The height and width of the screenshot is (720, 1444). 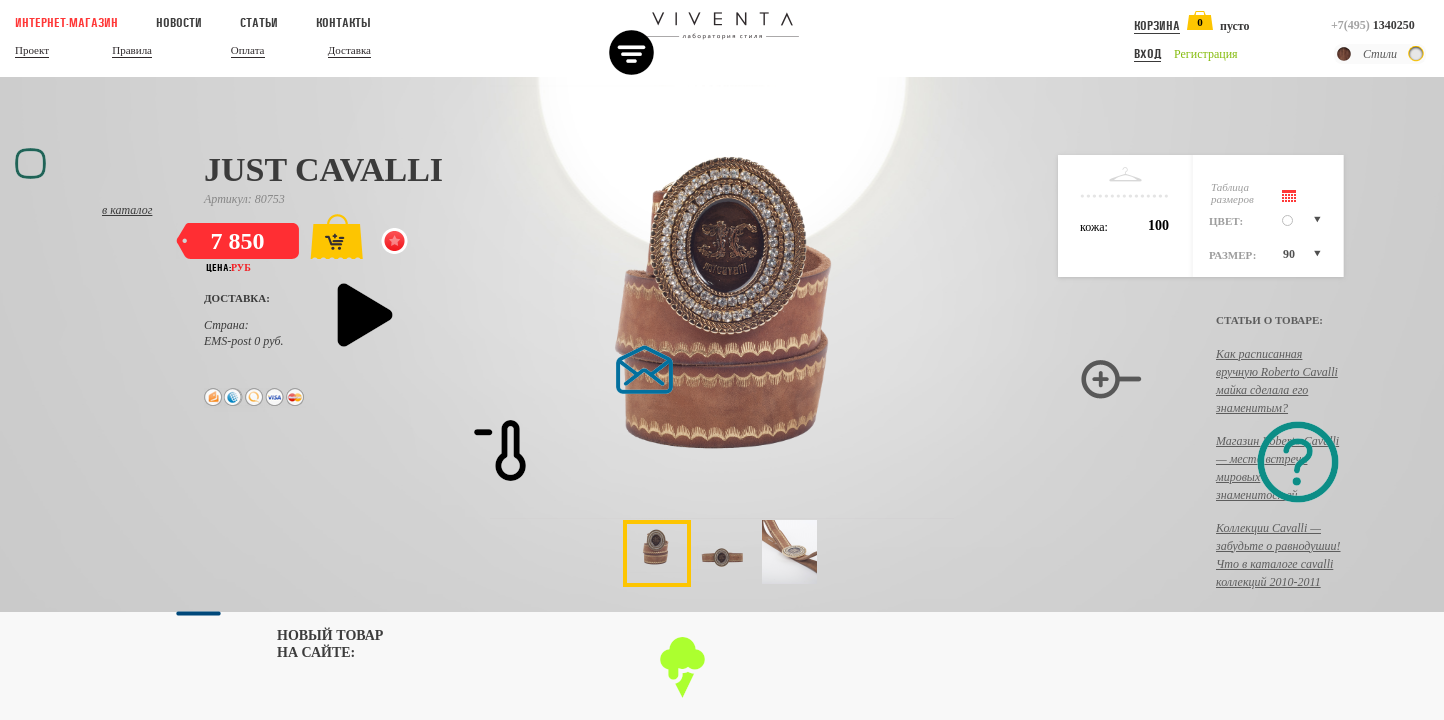 What do you see at coordinates (682, 667) in the screenshot?
I see `browse dessert or ice cream options` at bounding box center [682, 667].